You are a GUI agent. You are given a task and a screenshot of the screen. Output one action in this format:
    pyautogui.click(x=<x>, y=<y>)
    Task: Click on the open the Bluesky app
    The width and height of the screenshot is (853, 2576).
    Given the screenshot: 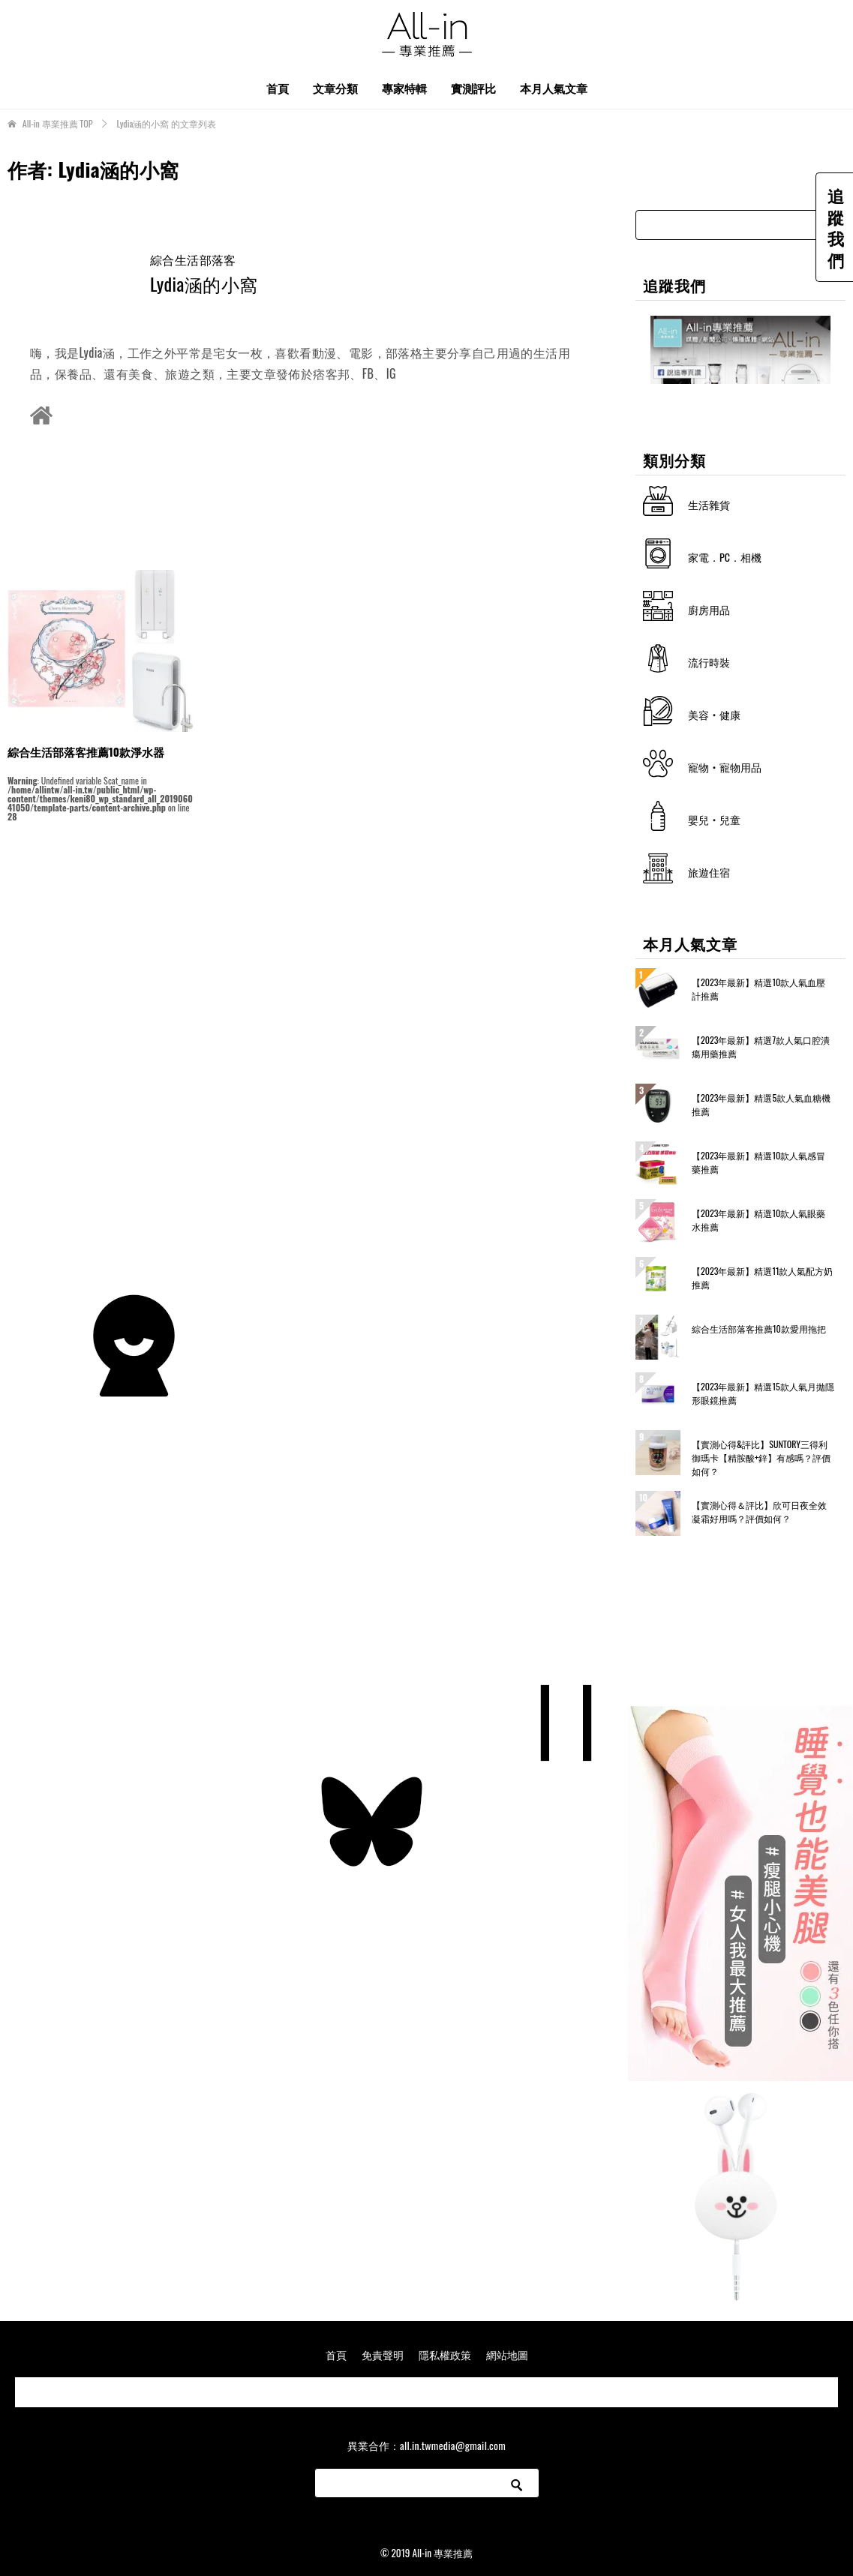 What is the action you would take?
    pyautogui.click(x=371, y=1819)
    